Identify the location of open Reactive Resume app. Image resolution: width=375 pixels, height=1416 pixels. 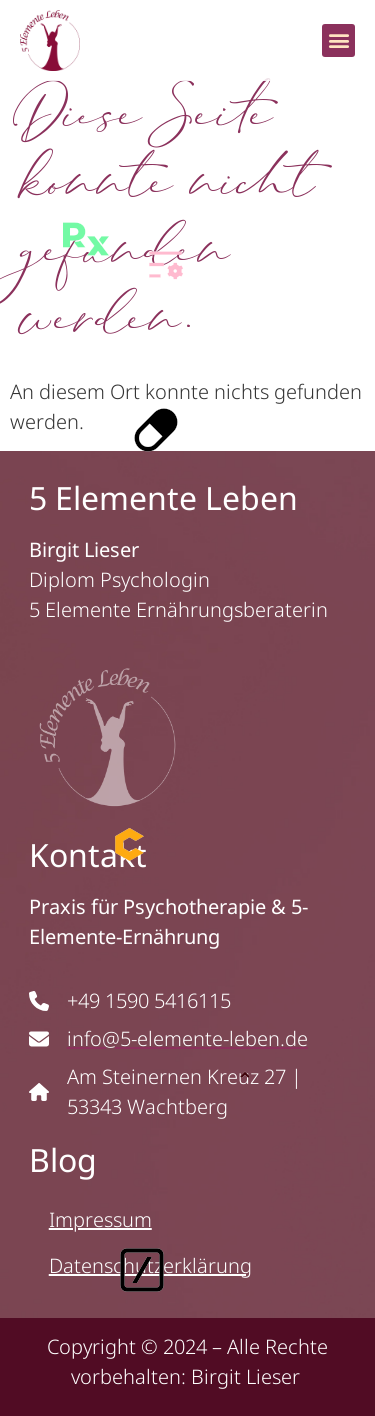
(86, 239).